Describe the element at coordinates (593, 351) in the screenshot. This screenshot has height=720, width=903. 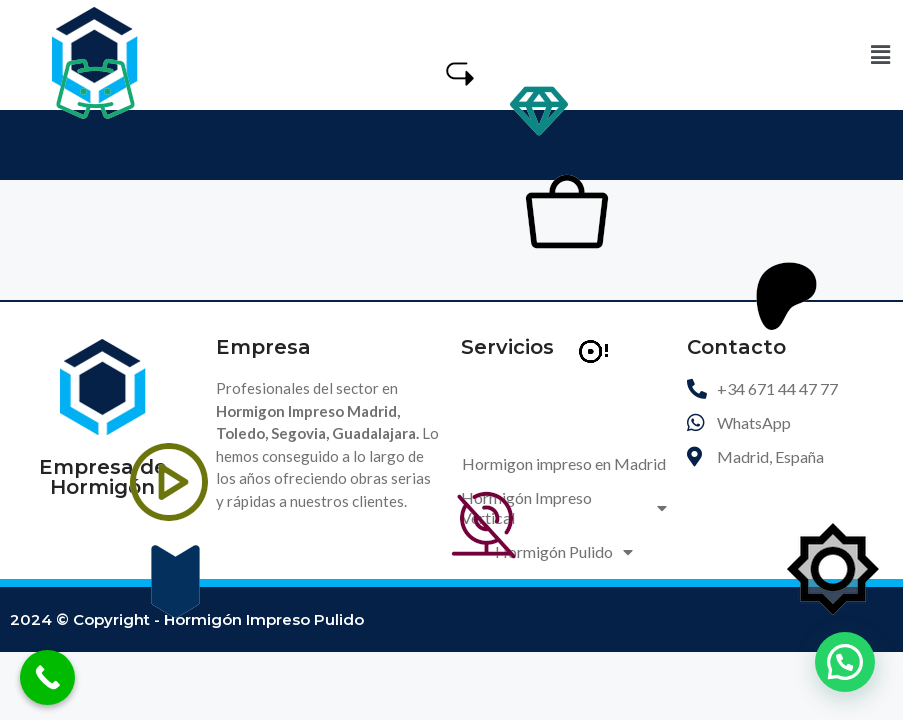
I see `indicates storage disc is full` at that location.